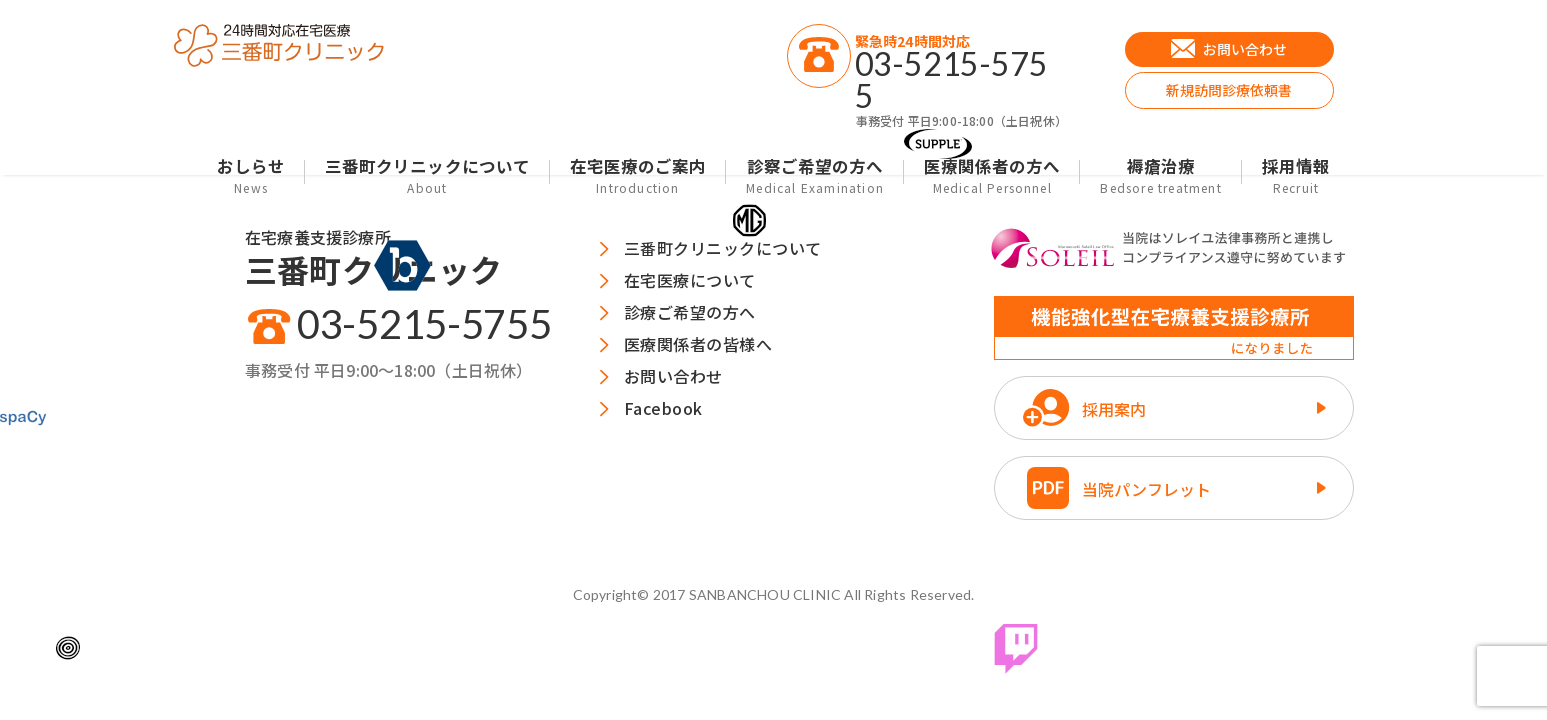  Describe the element at coordinates (23, 418) in the screenshot. I see `open spaCy natural language processing library` at that location.